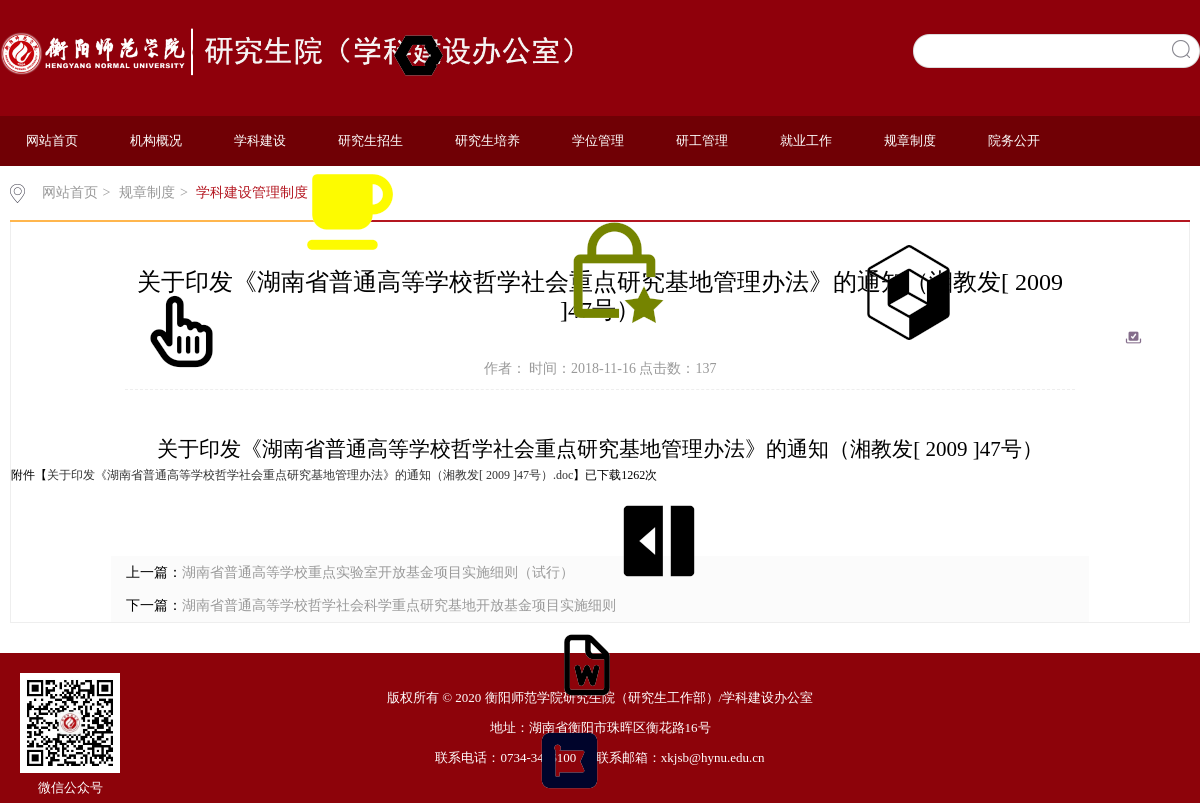 The height and width of the screenshot is (803, 1200). What do you see at coordinates (587, 665) in the screenshot?
I see `open a Microsoft Word document` at bounding box center [587, 665].